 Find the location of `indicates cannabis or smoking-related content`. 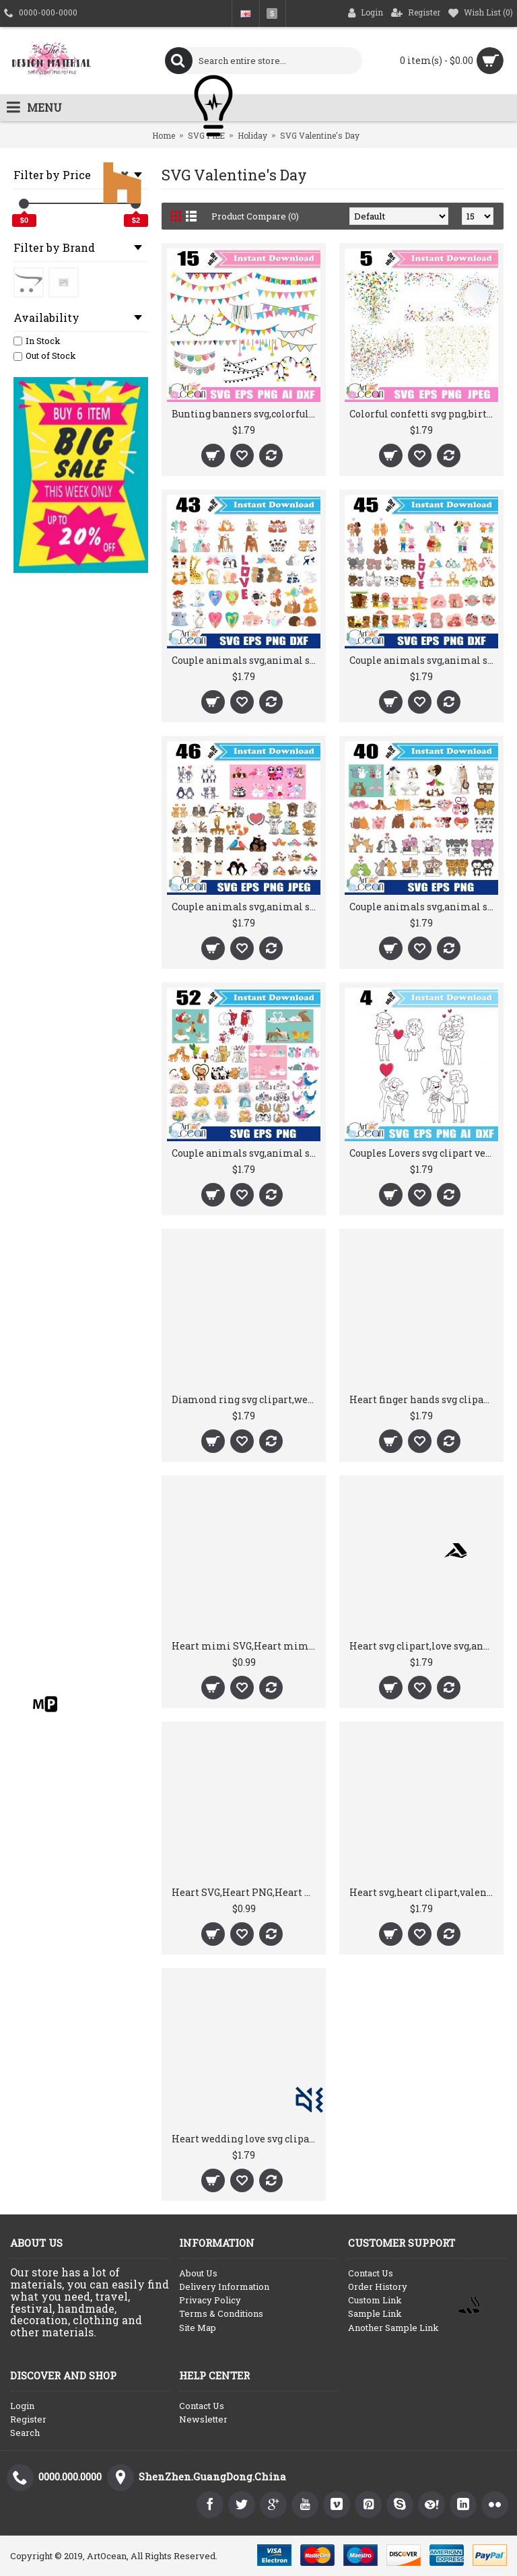

indicates cannabis or smoking-related content is located at coordinates (469, 2305).